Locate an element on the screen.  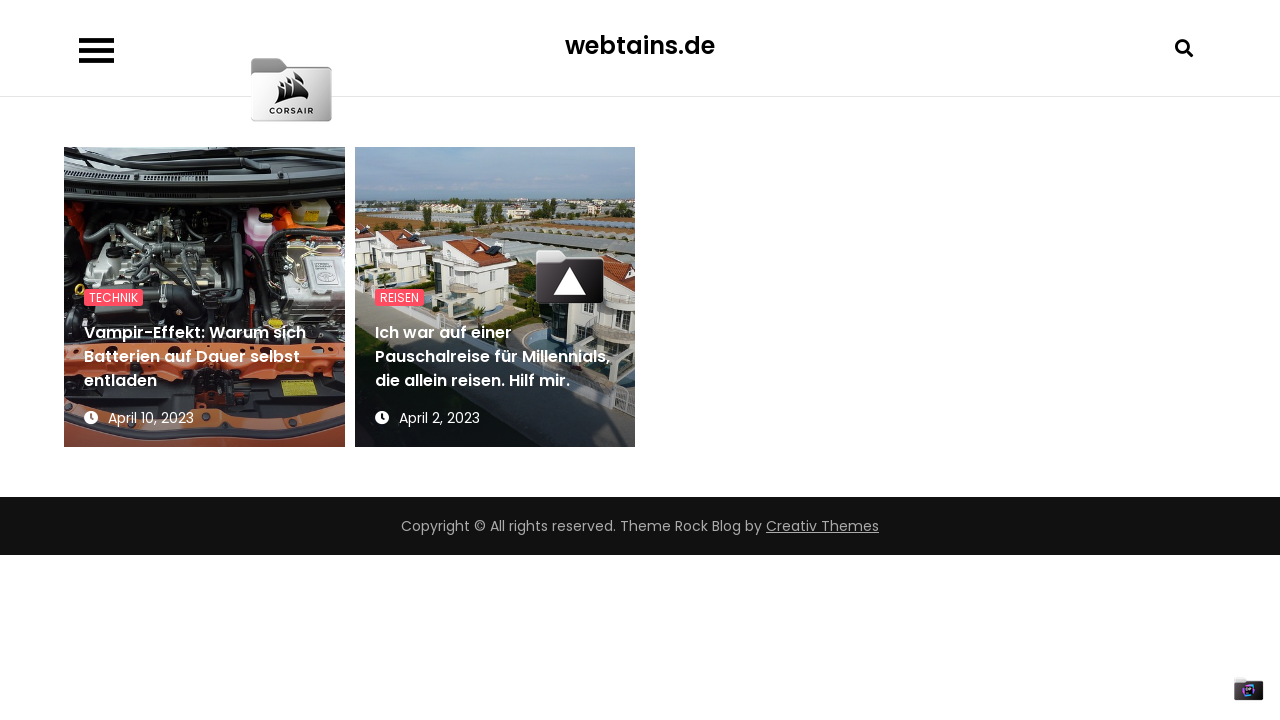
open vercel project files is located at coordinates (569, 278).